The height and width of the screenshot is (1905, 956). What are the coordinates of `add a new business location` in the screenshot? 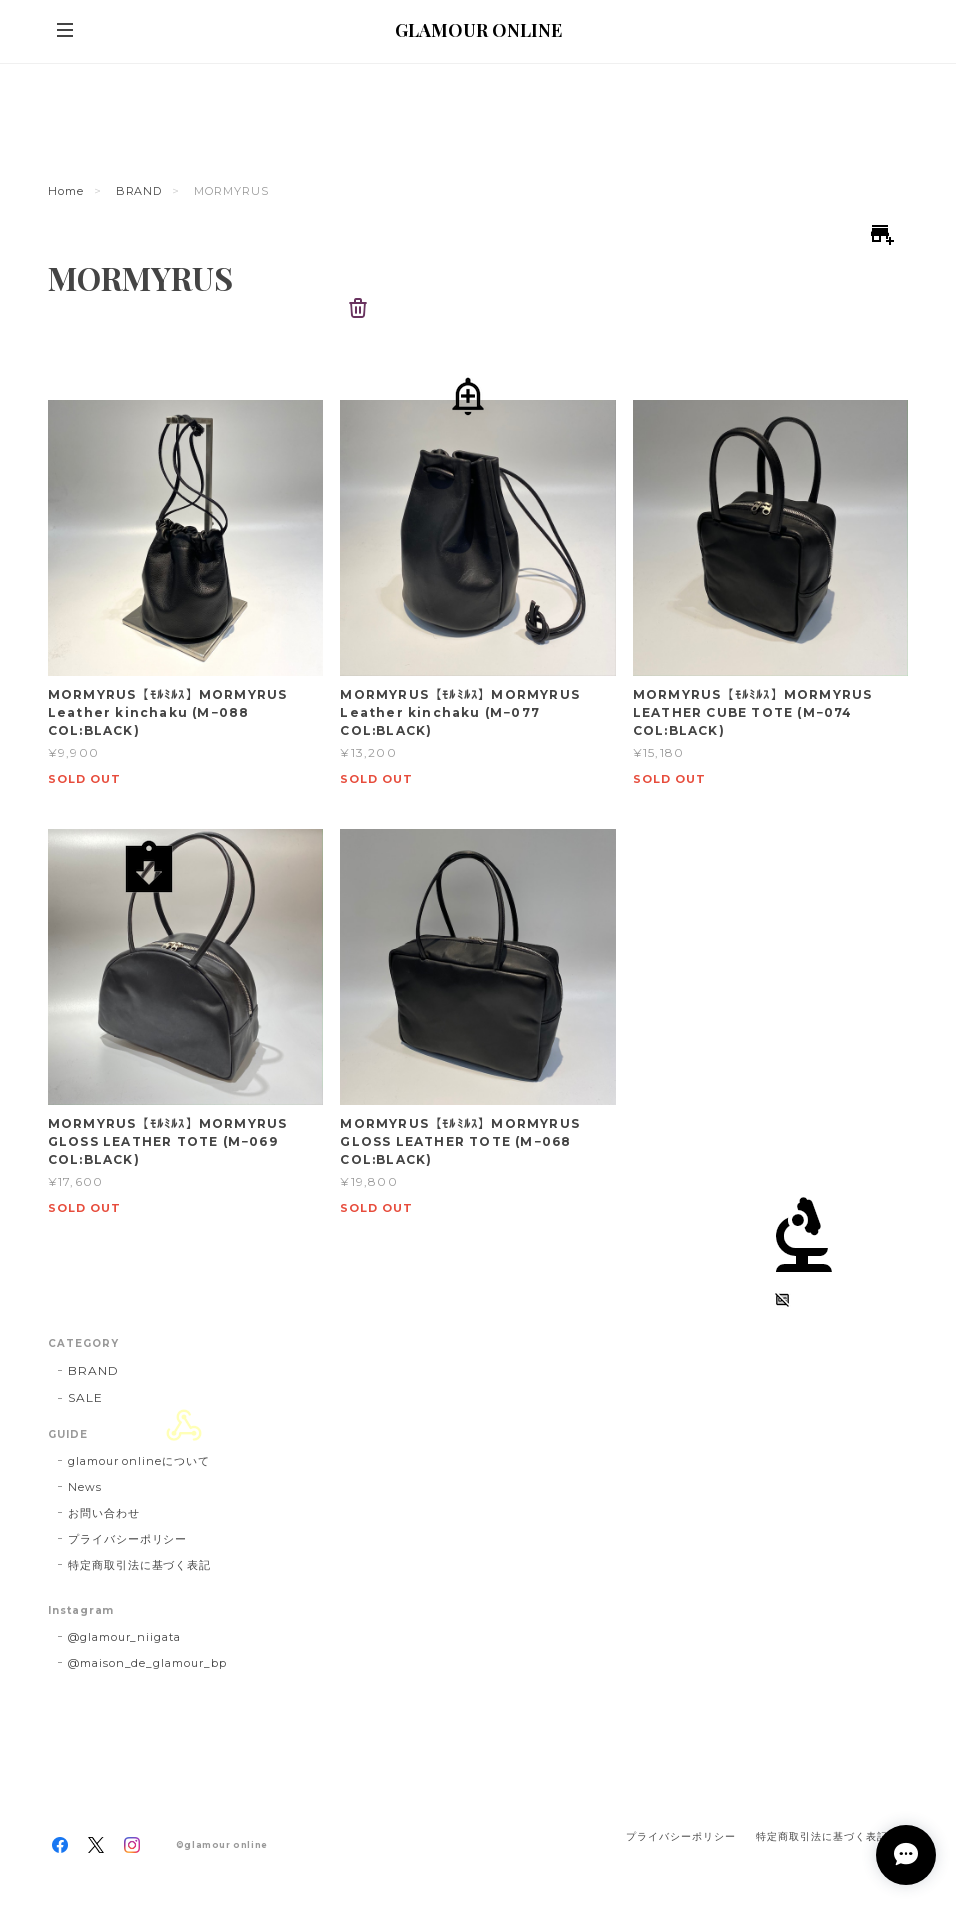 It's located at (882, 233).